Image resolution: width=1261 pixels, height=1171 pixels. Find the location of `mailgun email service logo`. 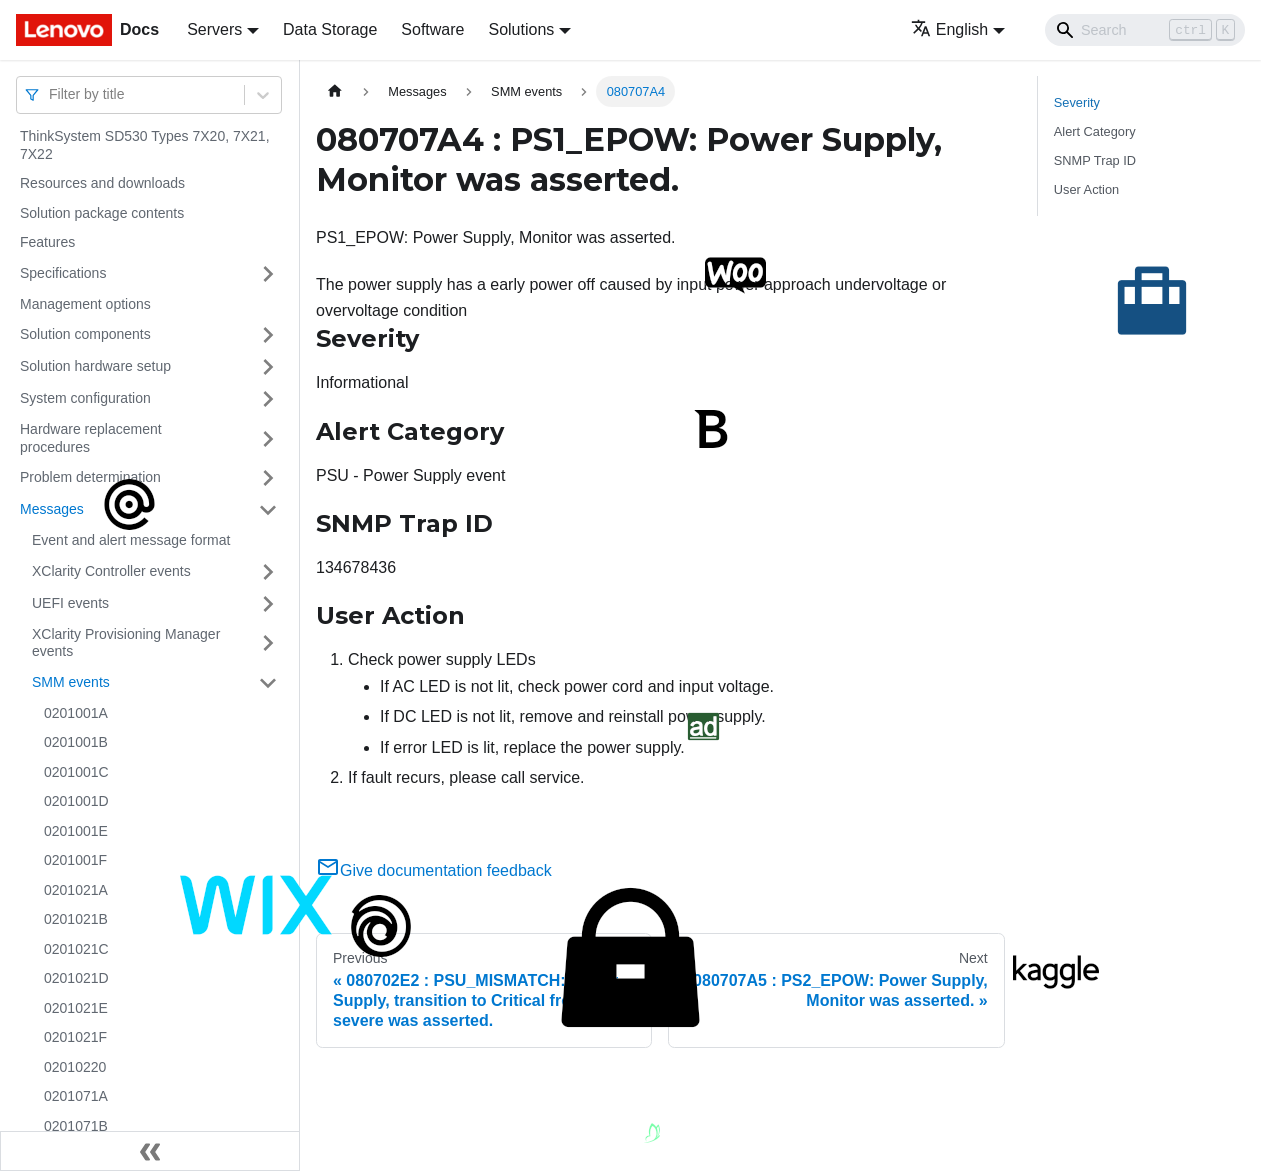

mailgun email service logo is located at coordinates (129, 504).